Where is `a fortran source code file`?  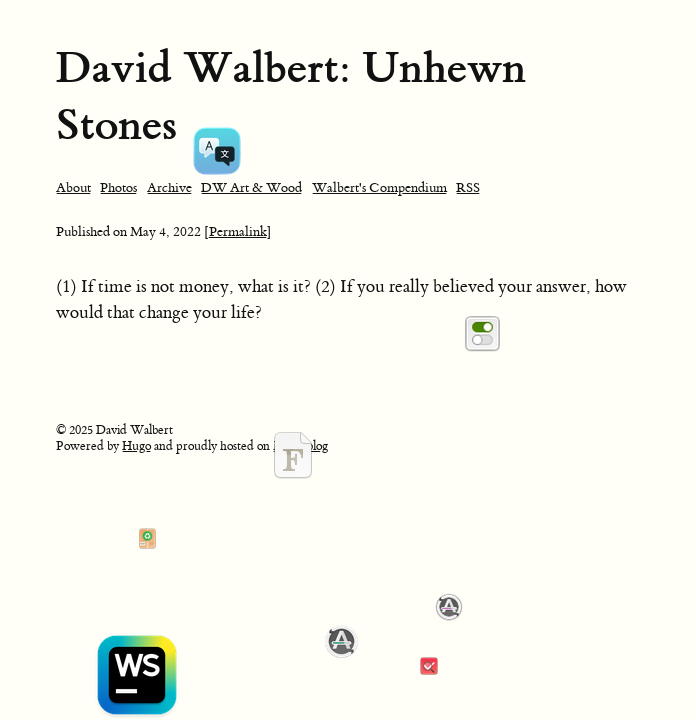
a fortran source code file is located at coordinates (293, 455).